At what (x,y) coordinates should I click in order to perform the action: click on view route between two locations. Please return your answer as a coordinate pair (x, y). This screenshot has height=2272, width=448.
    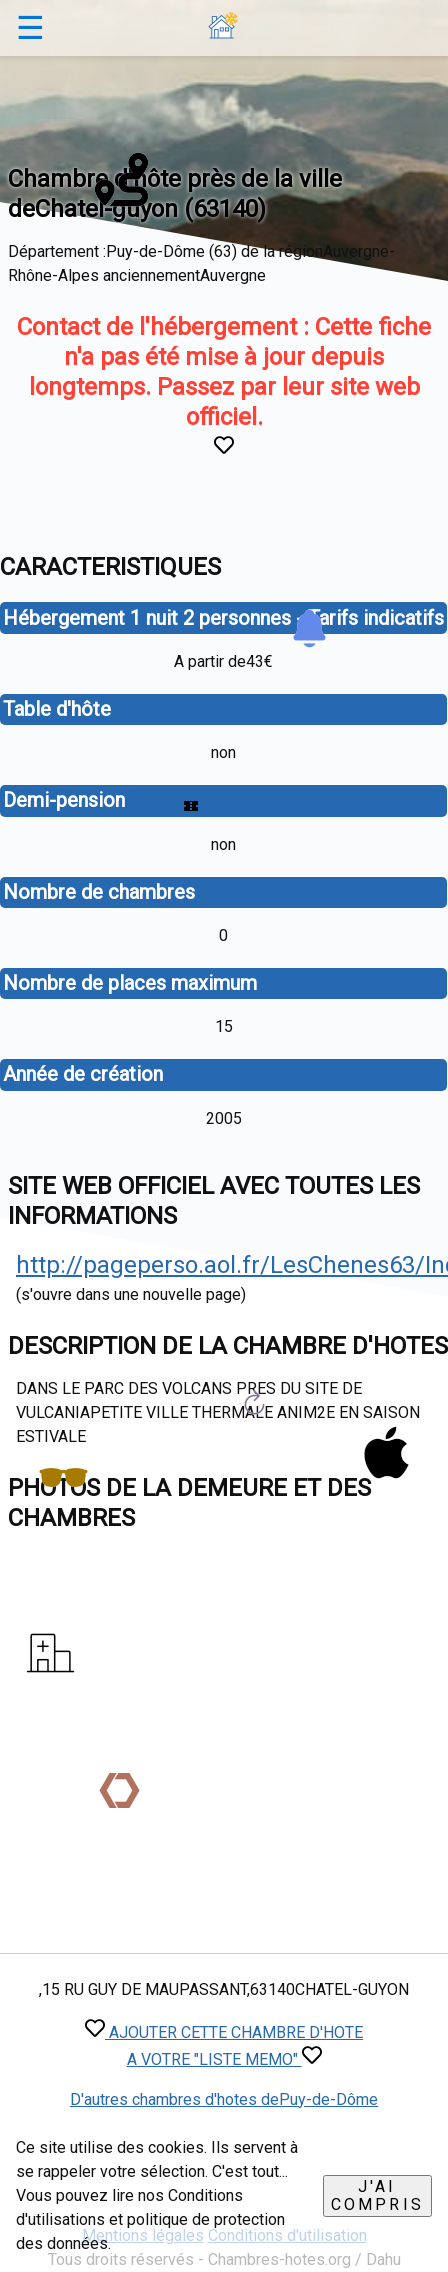
    Looking at the image, I should click on (121, 179).